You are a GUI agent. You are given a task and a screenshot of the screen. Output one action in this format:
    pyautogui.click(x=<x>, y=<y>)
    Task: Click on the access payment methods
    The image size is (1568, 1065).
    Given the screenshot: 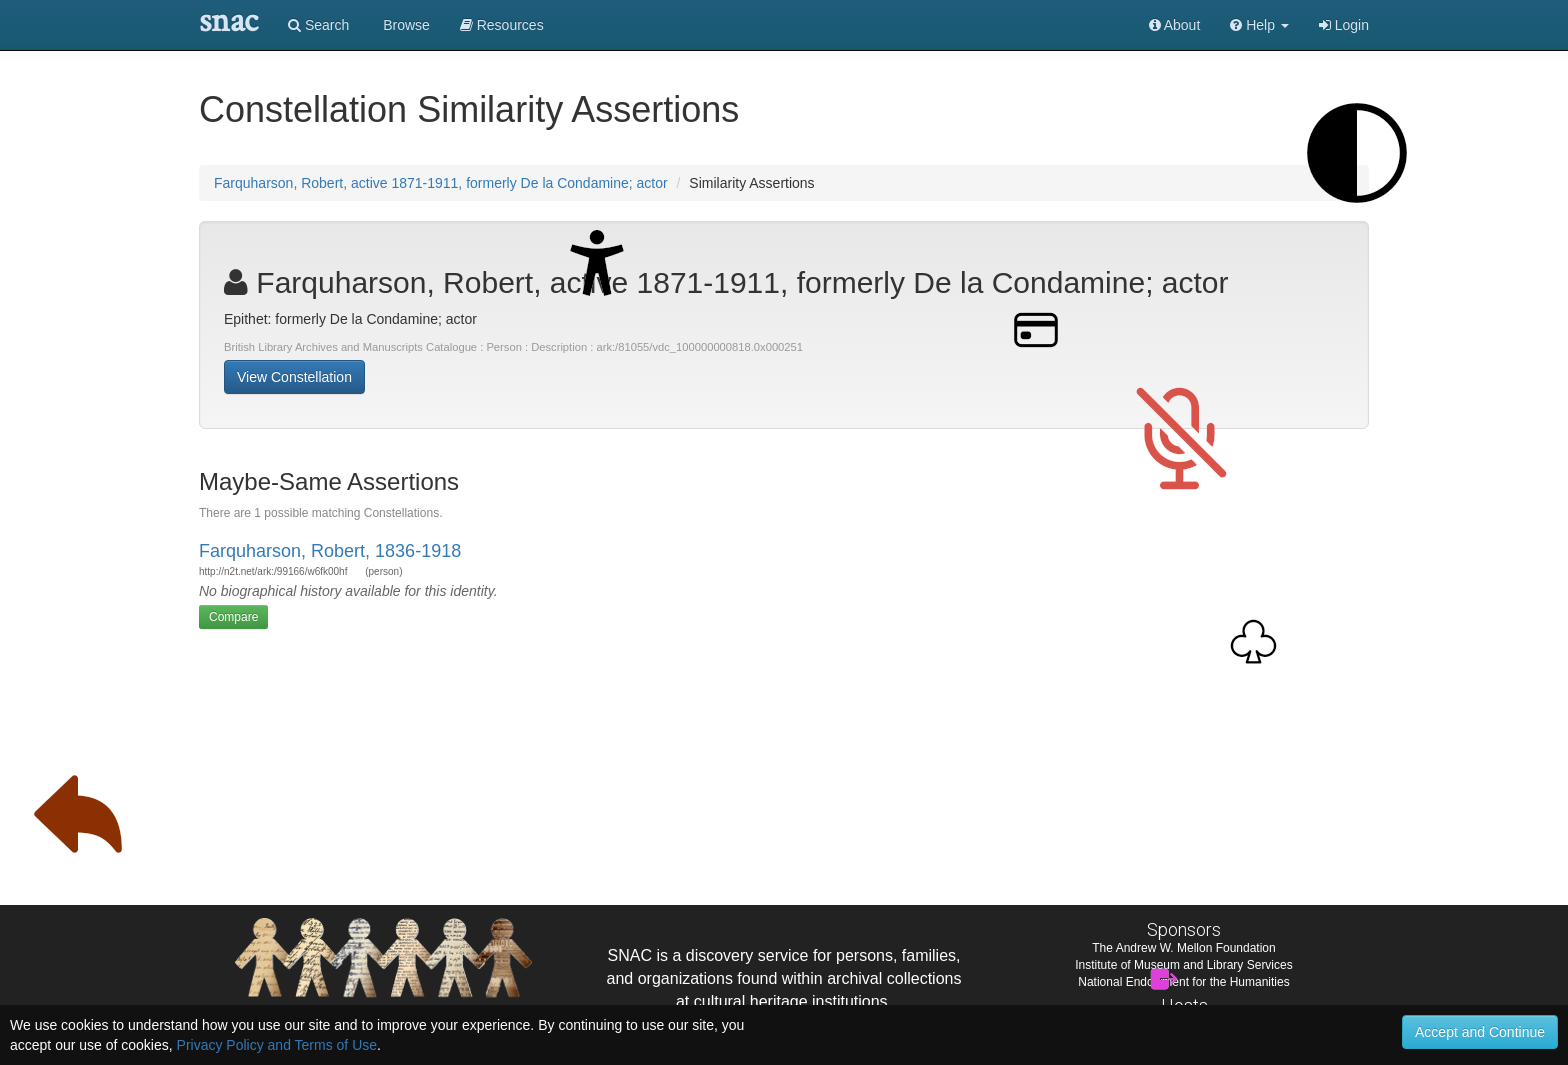 What is the action you would take?
    pyautogui.click(x=1036, y=330)
    